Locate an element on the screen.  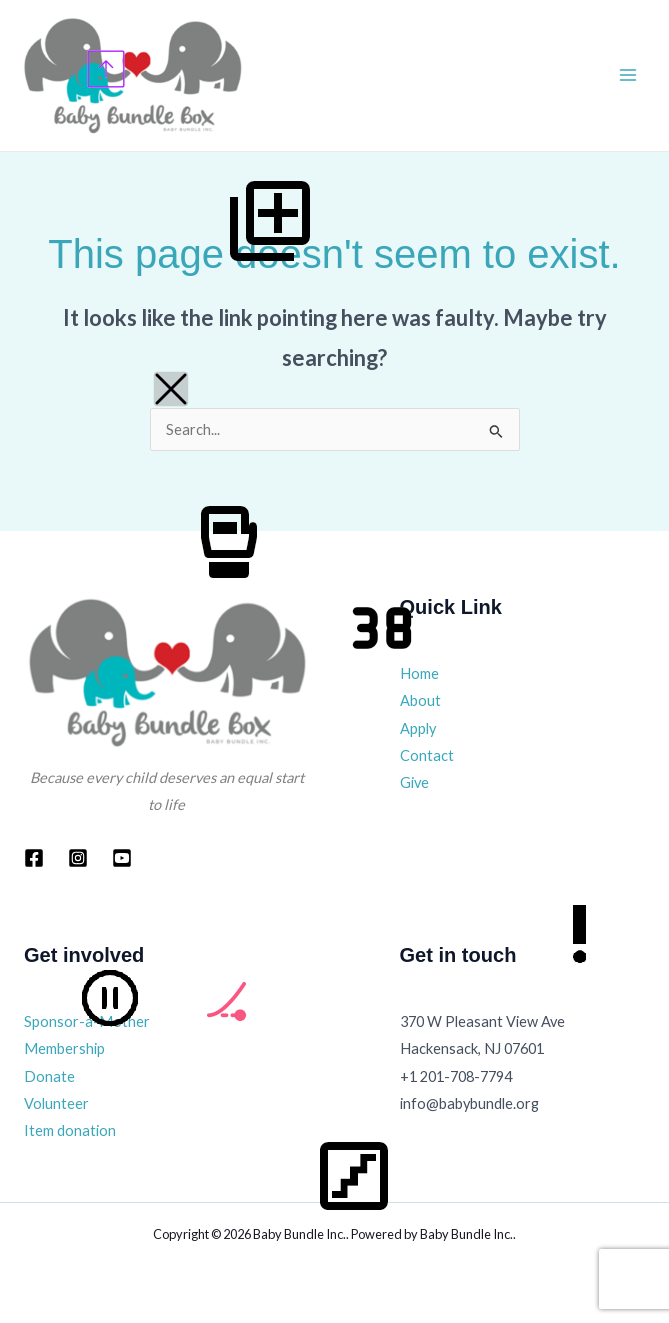
access mixed martial arts or boxing content is located at coordinates (229, 542).